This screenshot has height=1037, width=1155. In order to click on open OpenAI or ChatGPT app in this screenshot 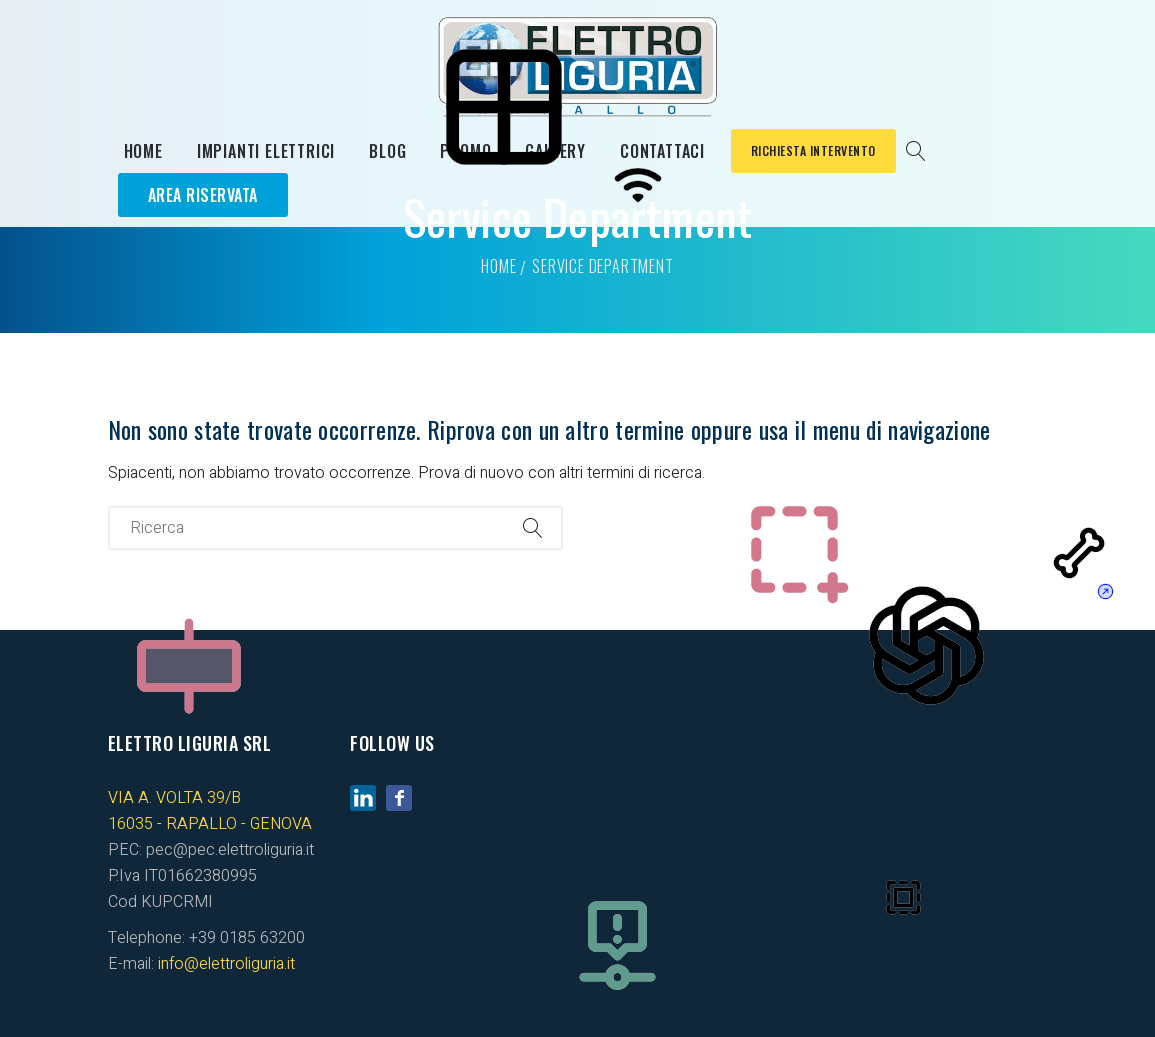, I will do `click(926, 645)`.